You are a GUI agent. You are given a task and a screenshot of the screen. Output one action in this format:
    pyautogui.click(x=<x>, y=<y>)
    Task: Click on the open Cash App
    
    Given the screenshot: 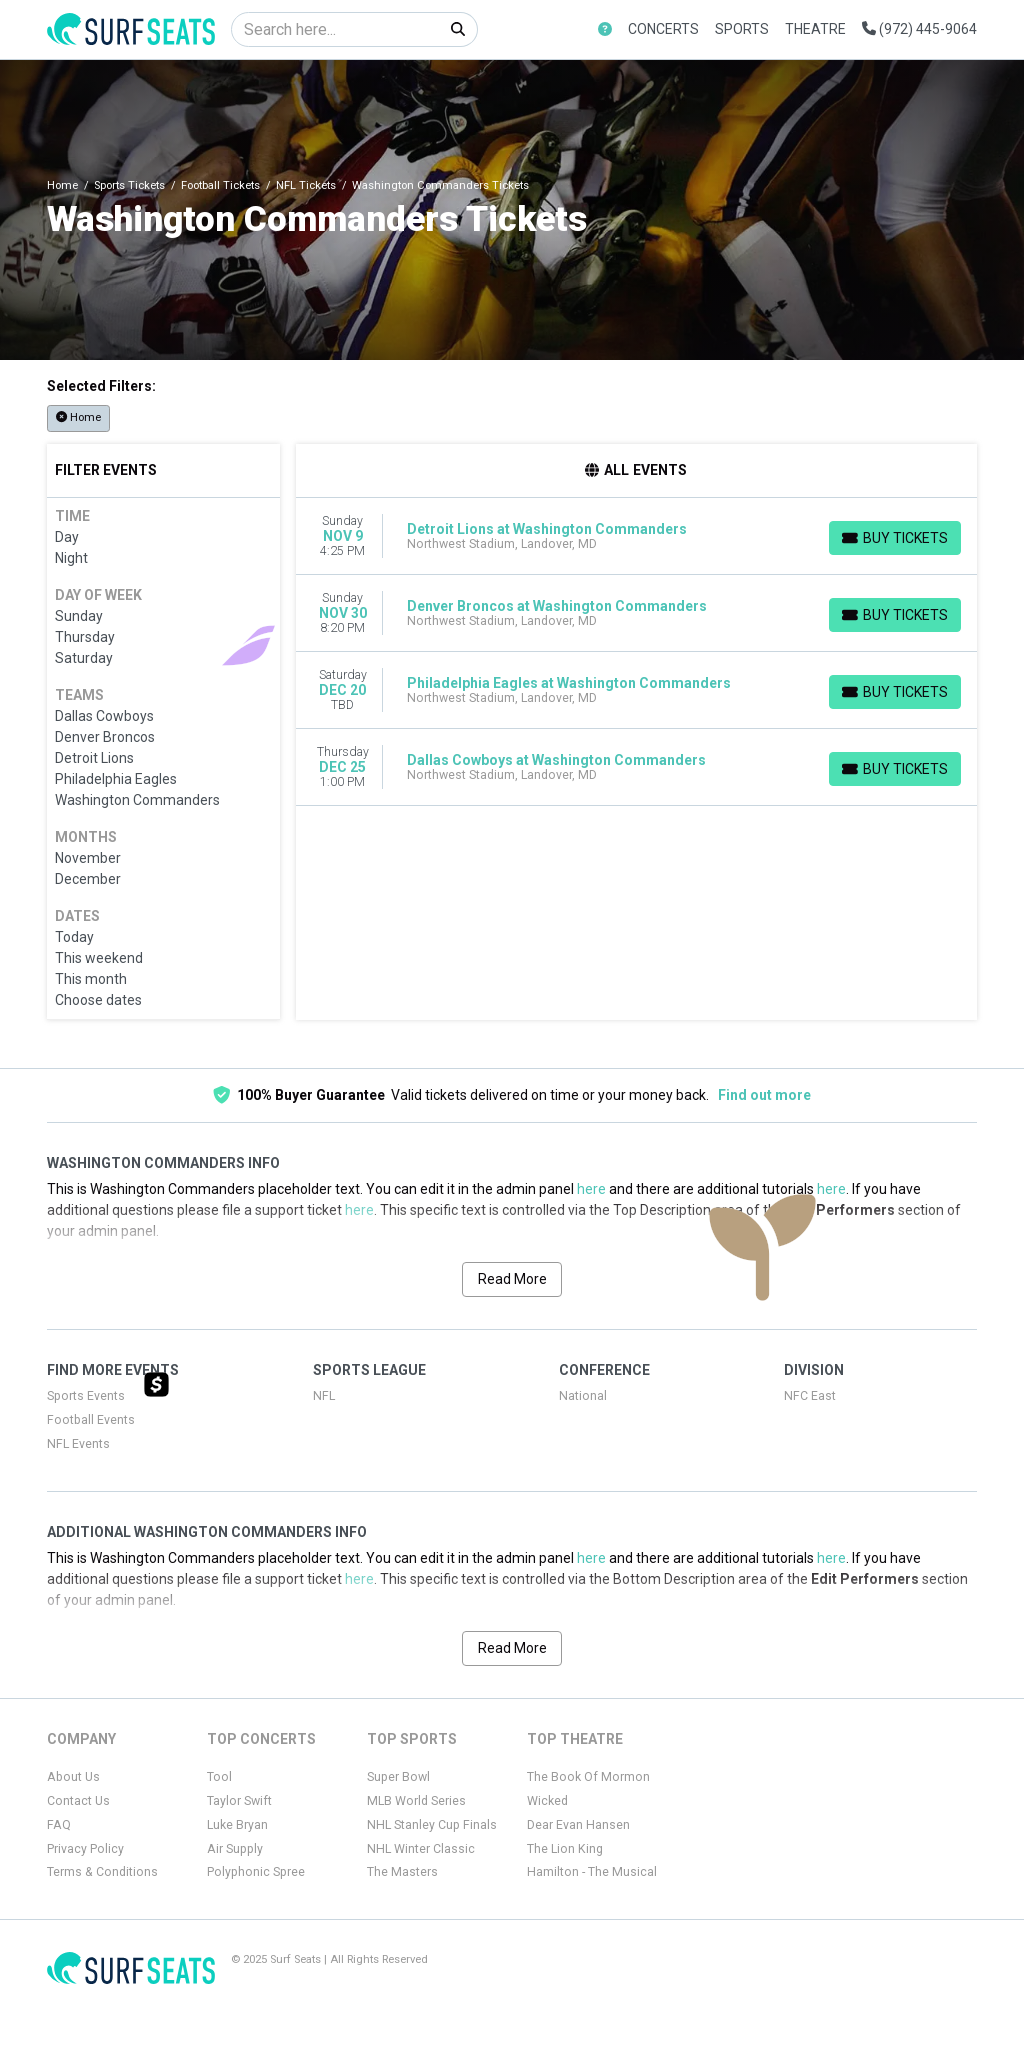 What is the action you would take?
    pyautogui.click(x=156, y=1384)
    